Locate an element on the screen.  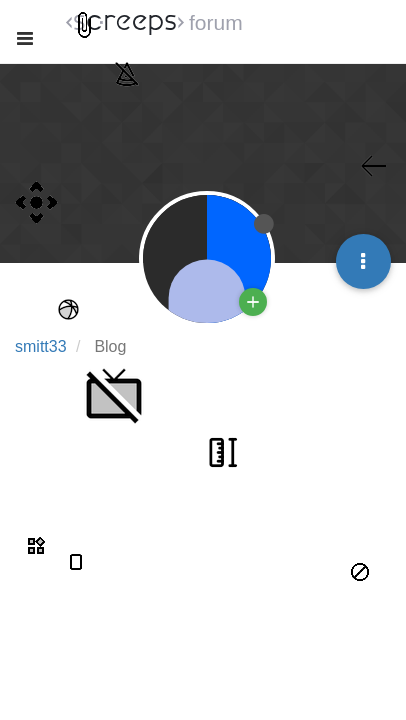
indicates a blocked or prohibited action is located at coordinates (360, 572).